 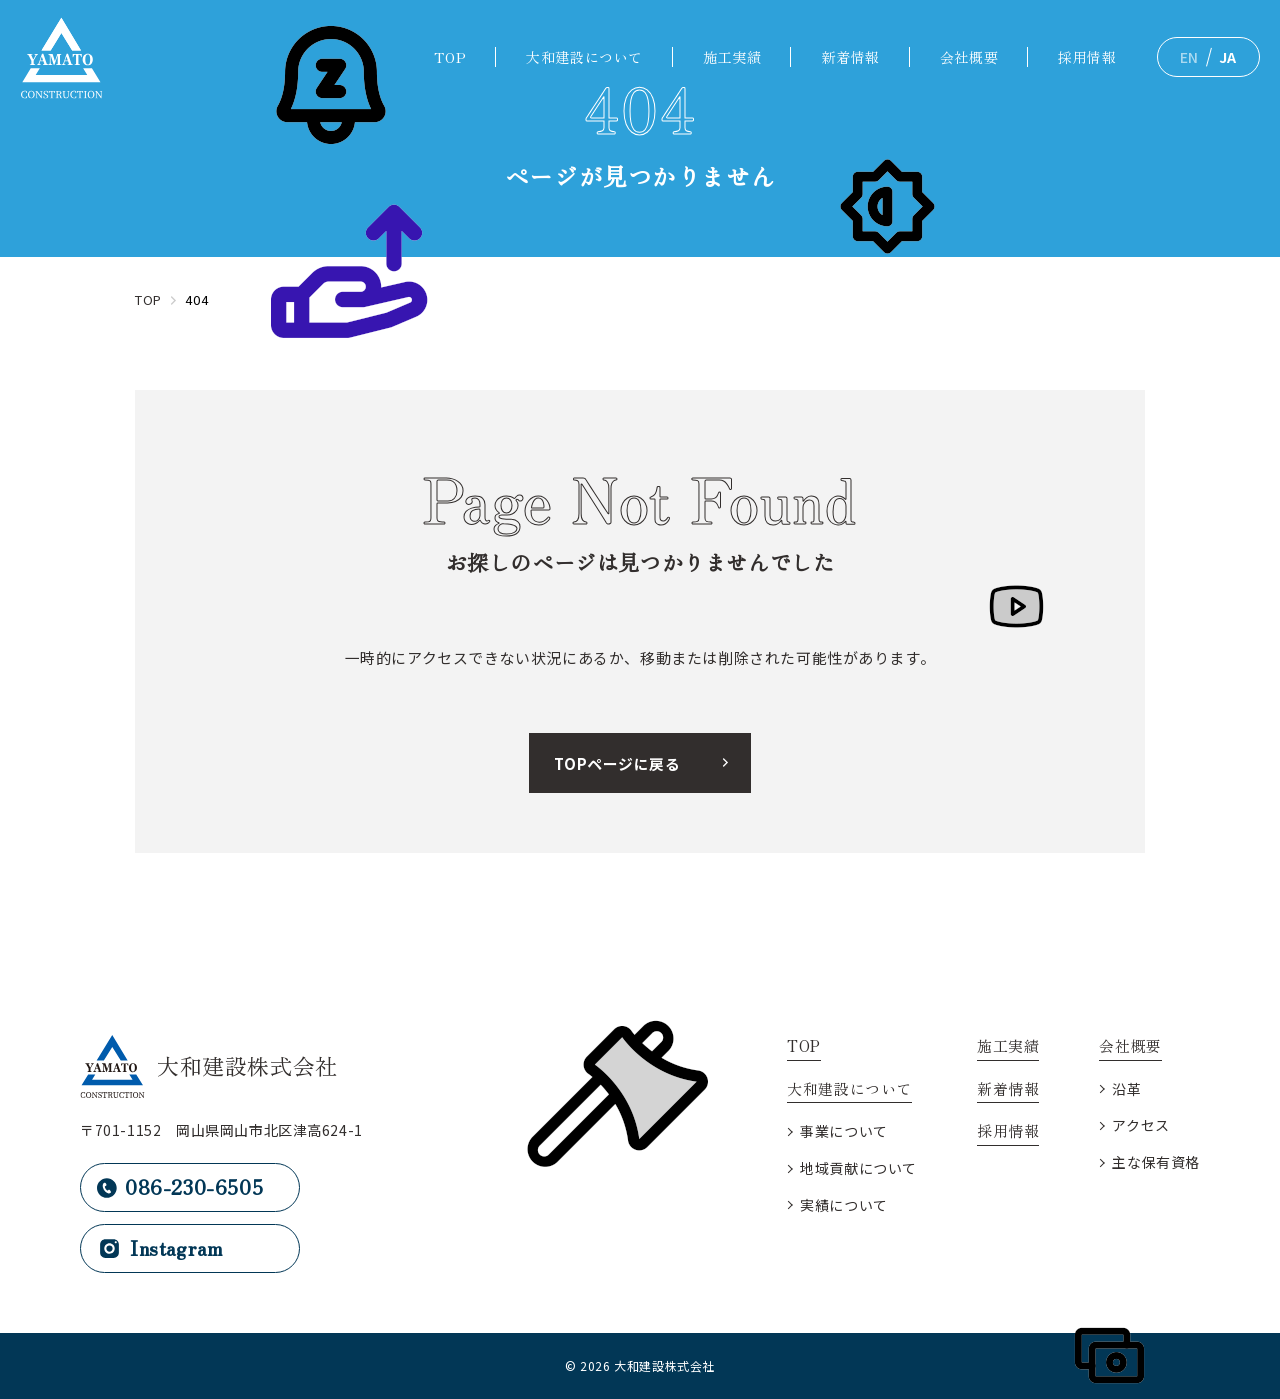 I want to click on access crafting or building tools, so click(x=617, y=1099).